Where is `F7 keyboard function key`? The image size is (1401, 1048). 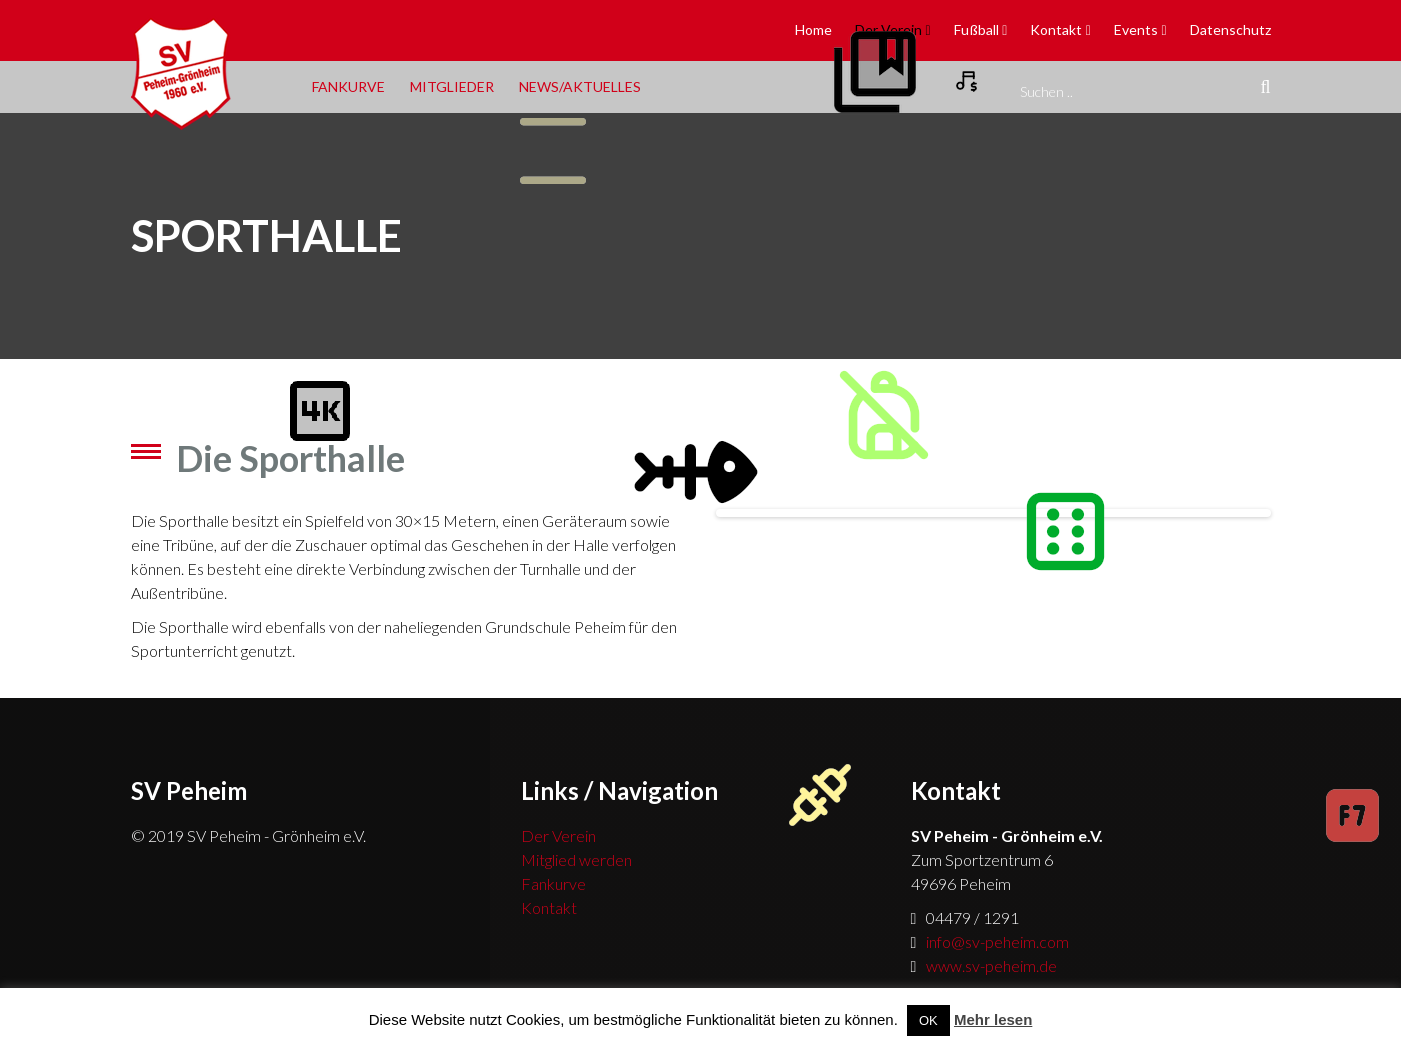
F7 keyboard function key is located at coordinates (1352, 815).